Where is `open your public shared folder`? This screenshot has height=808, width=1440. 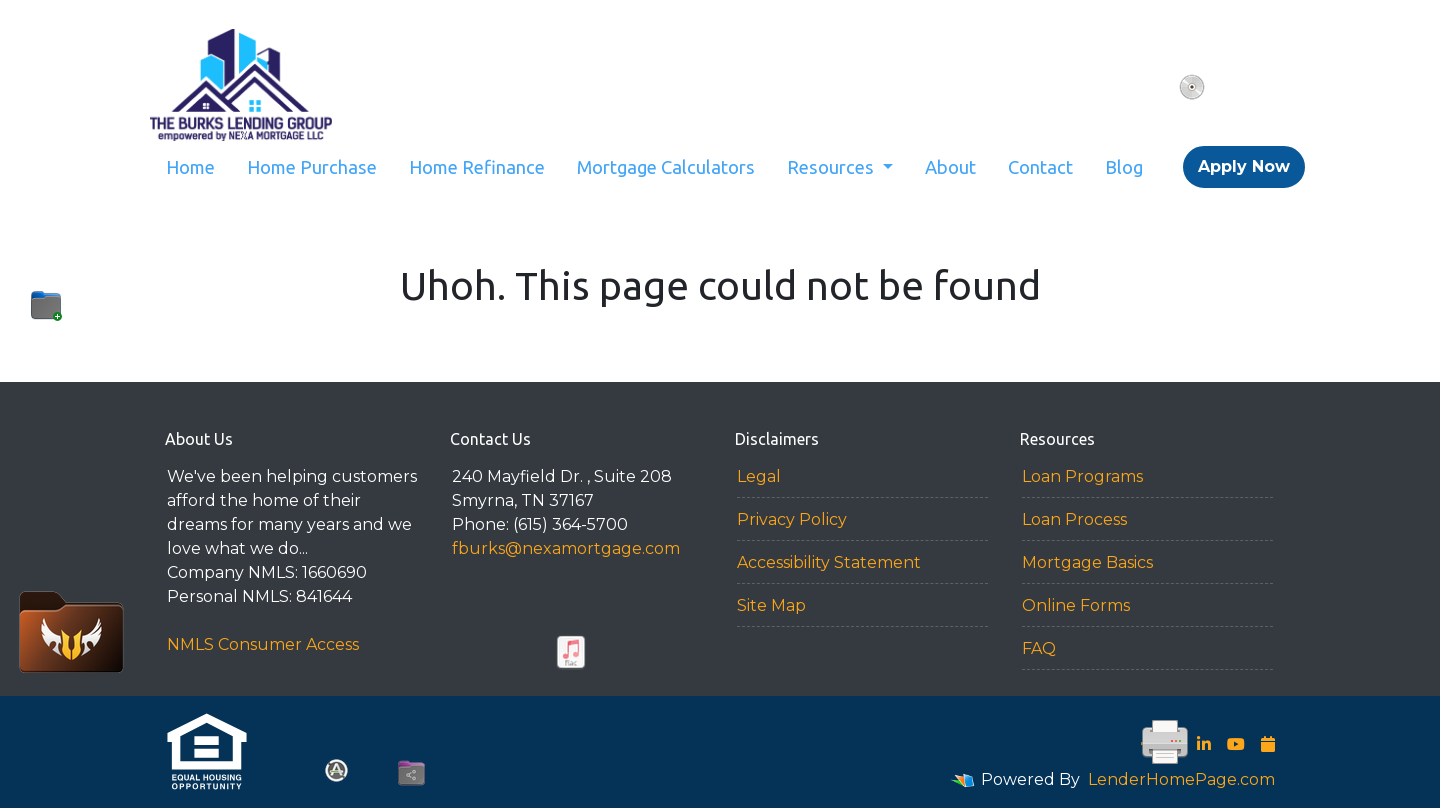
open your public shared folder is located at coordinates (411, 772).